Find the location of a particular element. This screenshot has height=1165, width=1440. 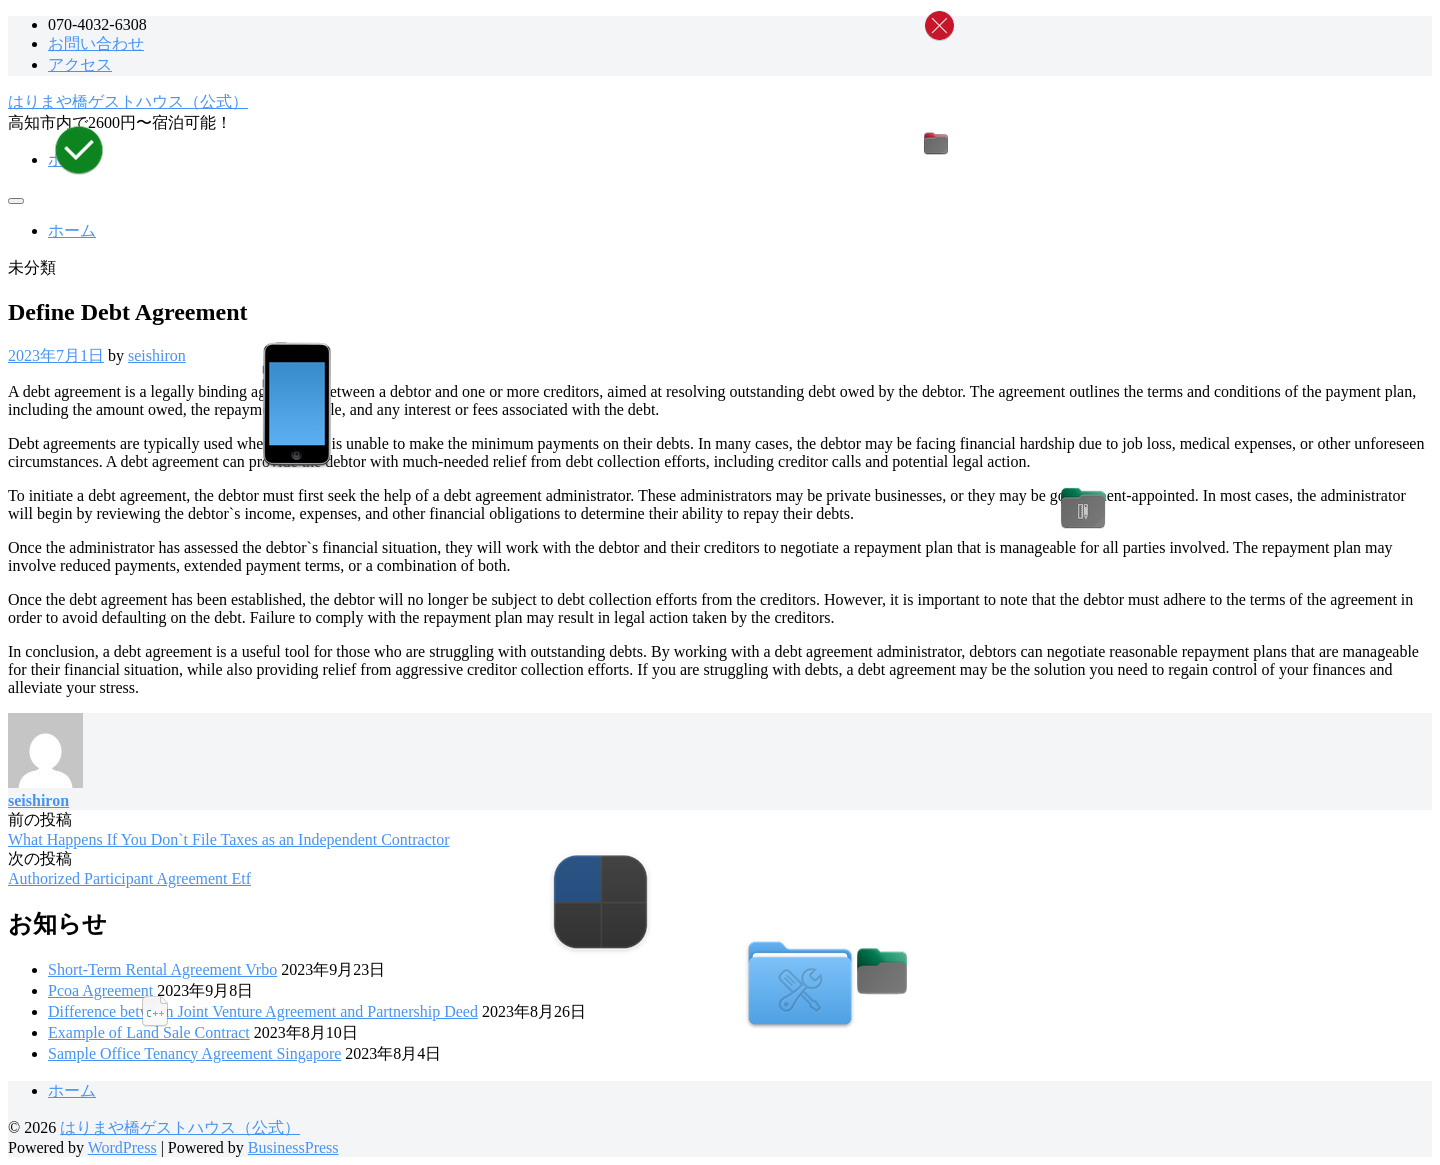

indicates an Insync synchronization error is located at coordinates (939, 25).